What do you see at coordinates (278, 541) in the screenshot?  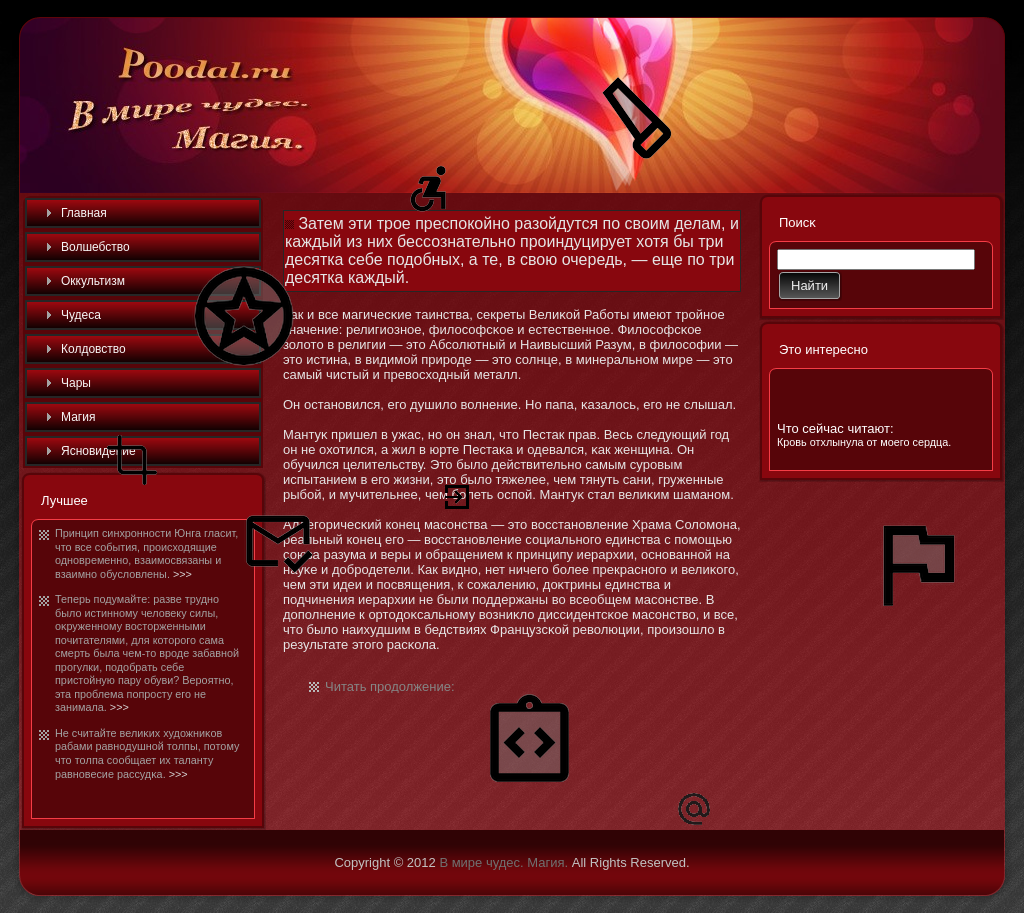 I see `mark an email as read` at bounding box center [278, 541].